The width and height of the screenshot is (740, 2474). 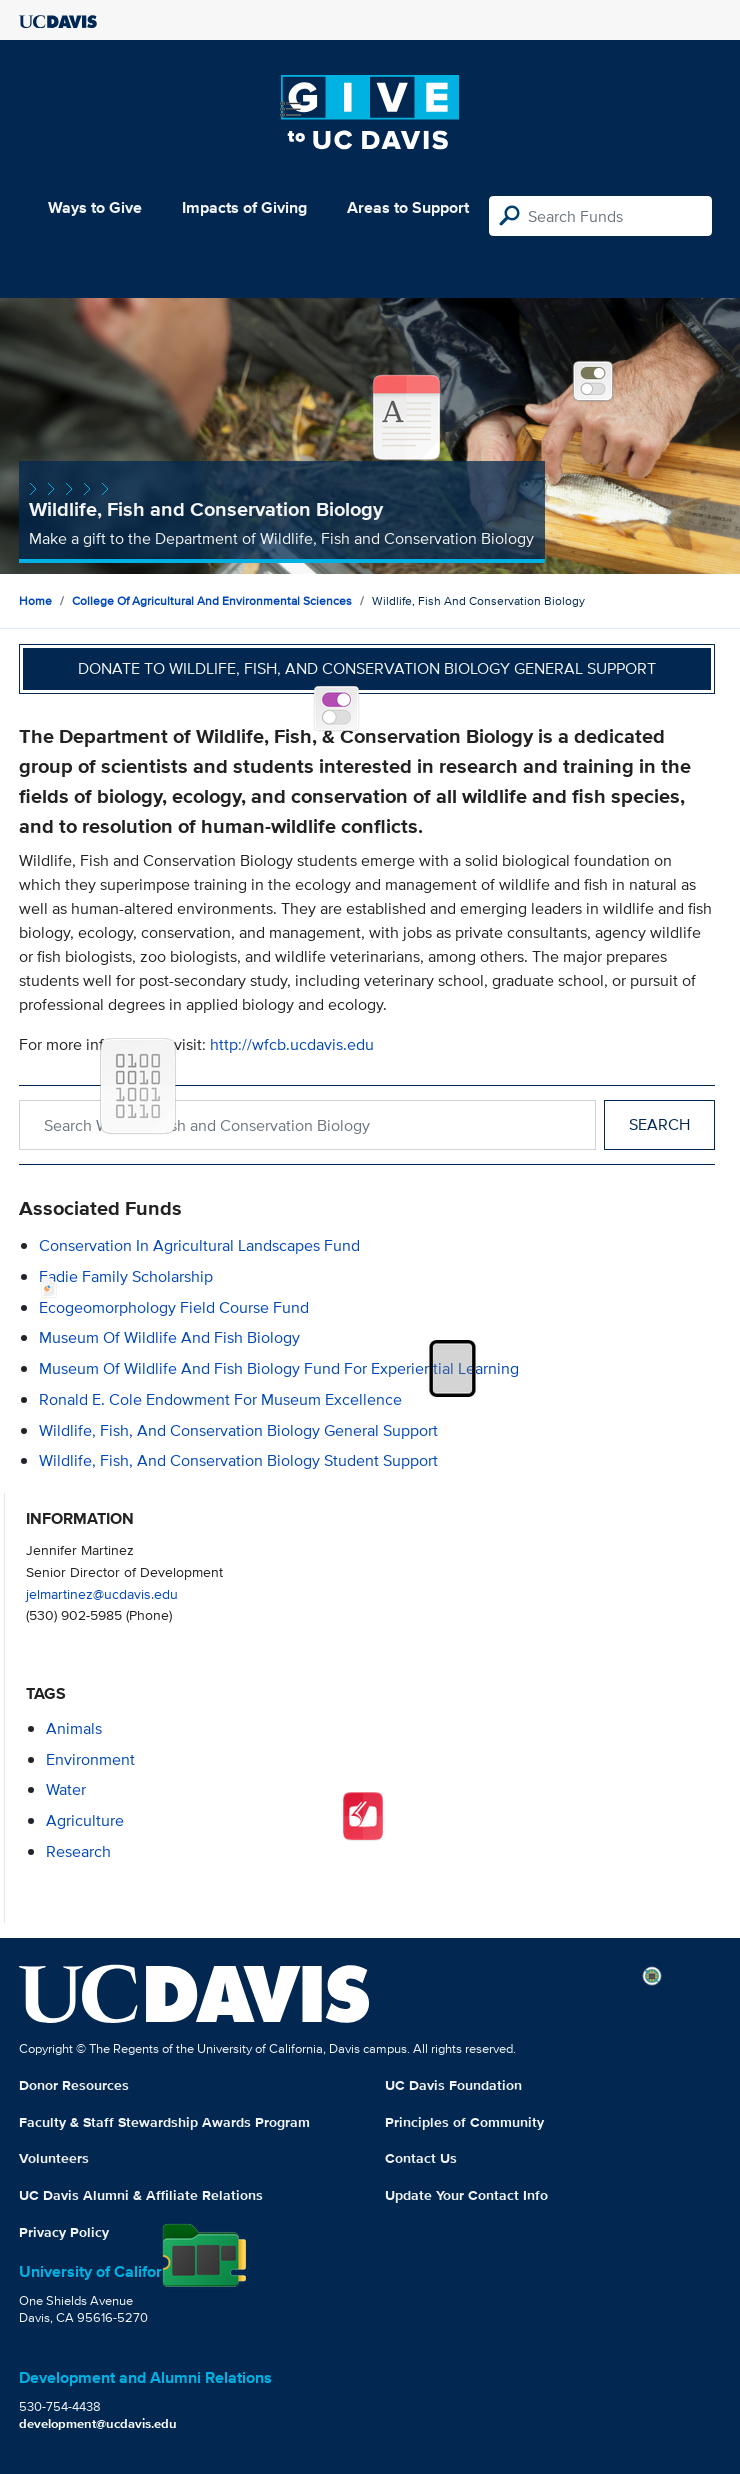 What do you see at coordinates (452, 1368) in the screenshot?
I see `iPad device with Face ID in sidebar navigation` at bounding box center [452, 1368].